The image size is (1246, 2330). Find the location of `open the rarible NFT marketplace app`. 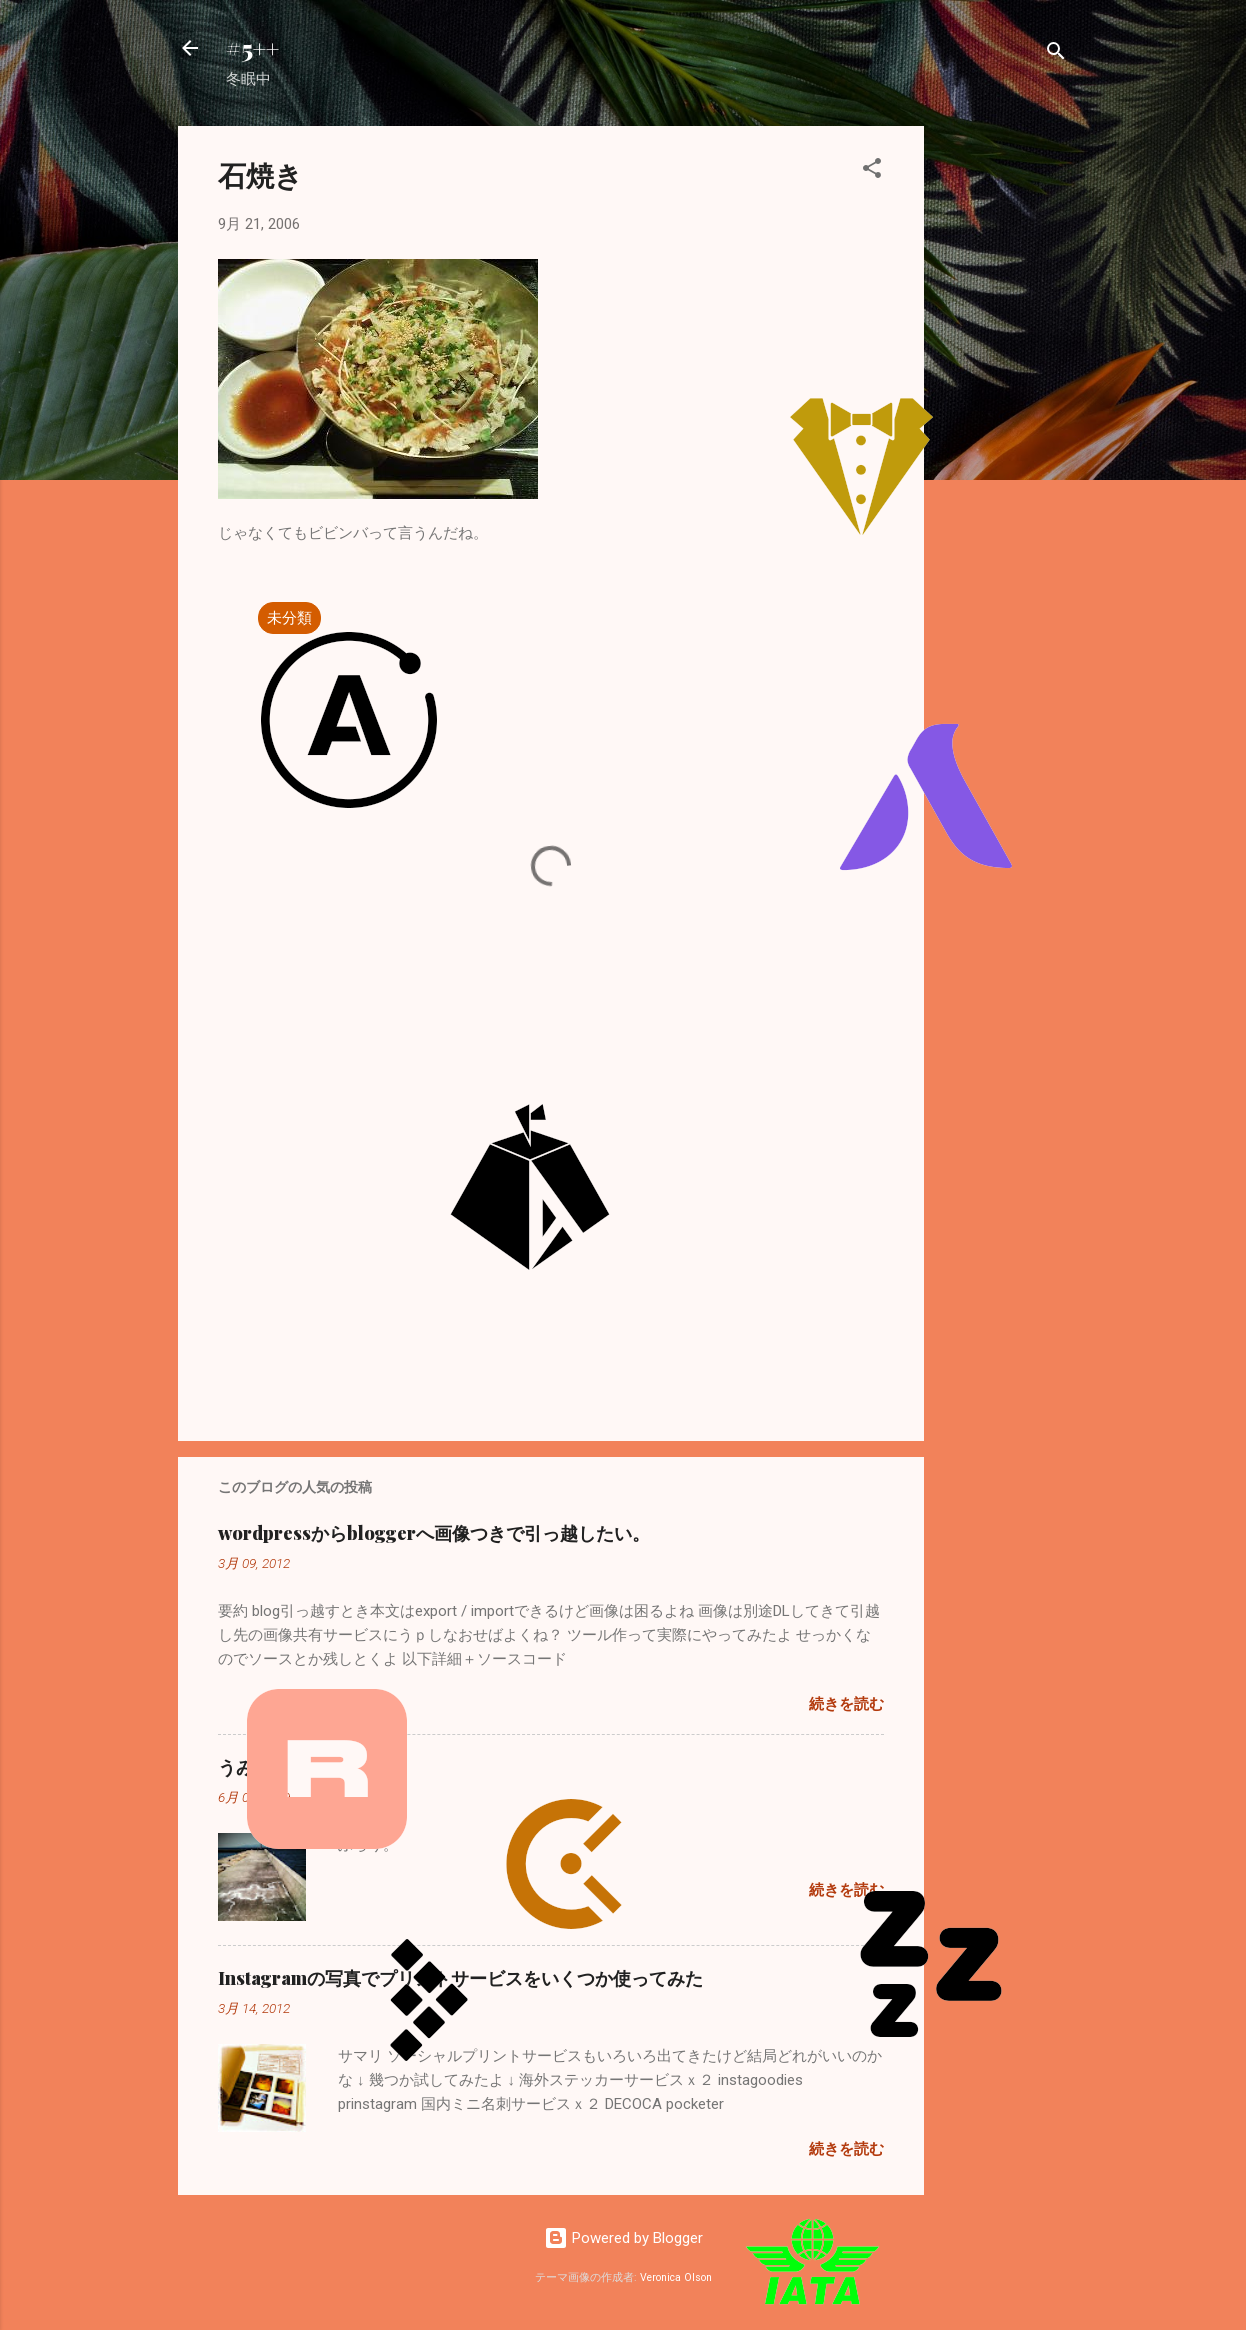

open the rarible NFT marketplace app is located at coordinates (327, 1769).